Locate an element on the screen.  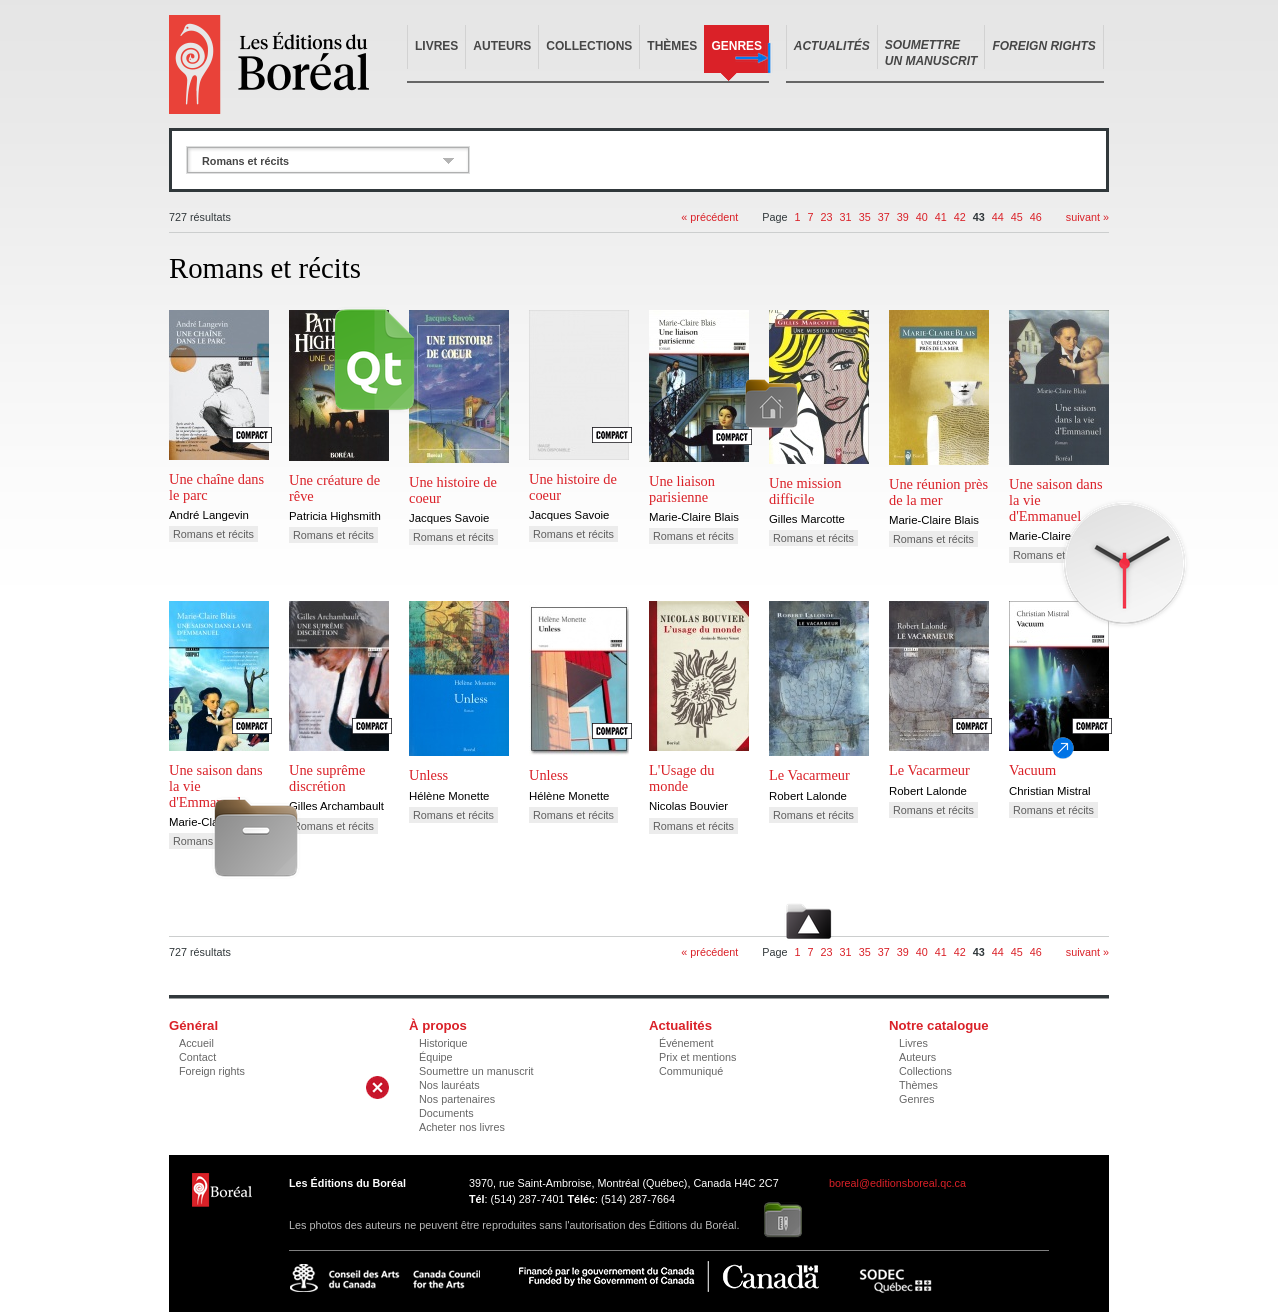
open templates folder is located at coordinates (783, 1219).